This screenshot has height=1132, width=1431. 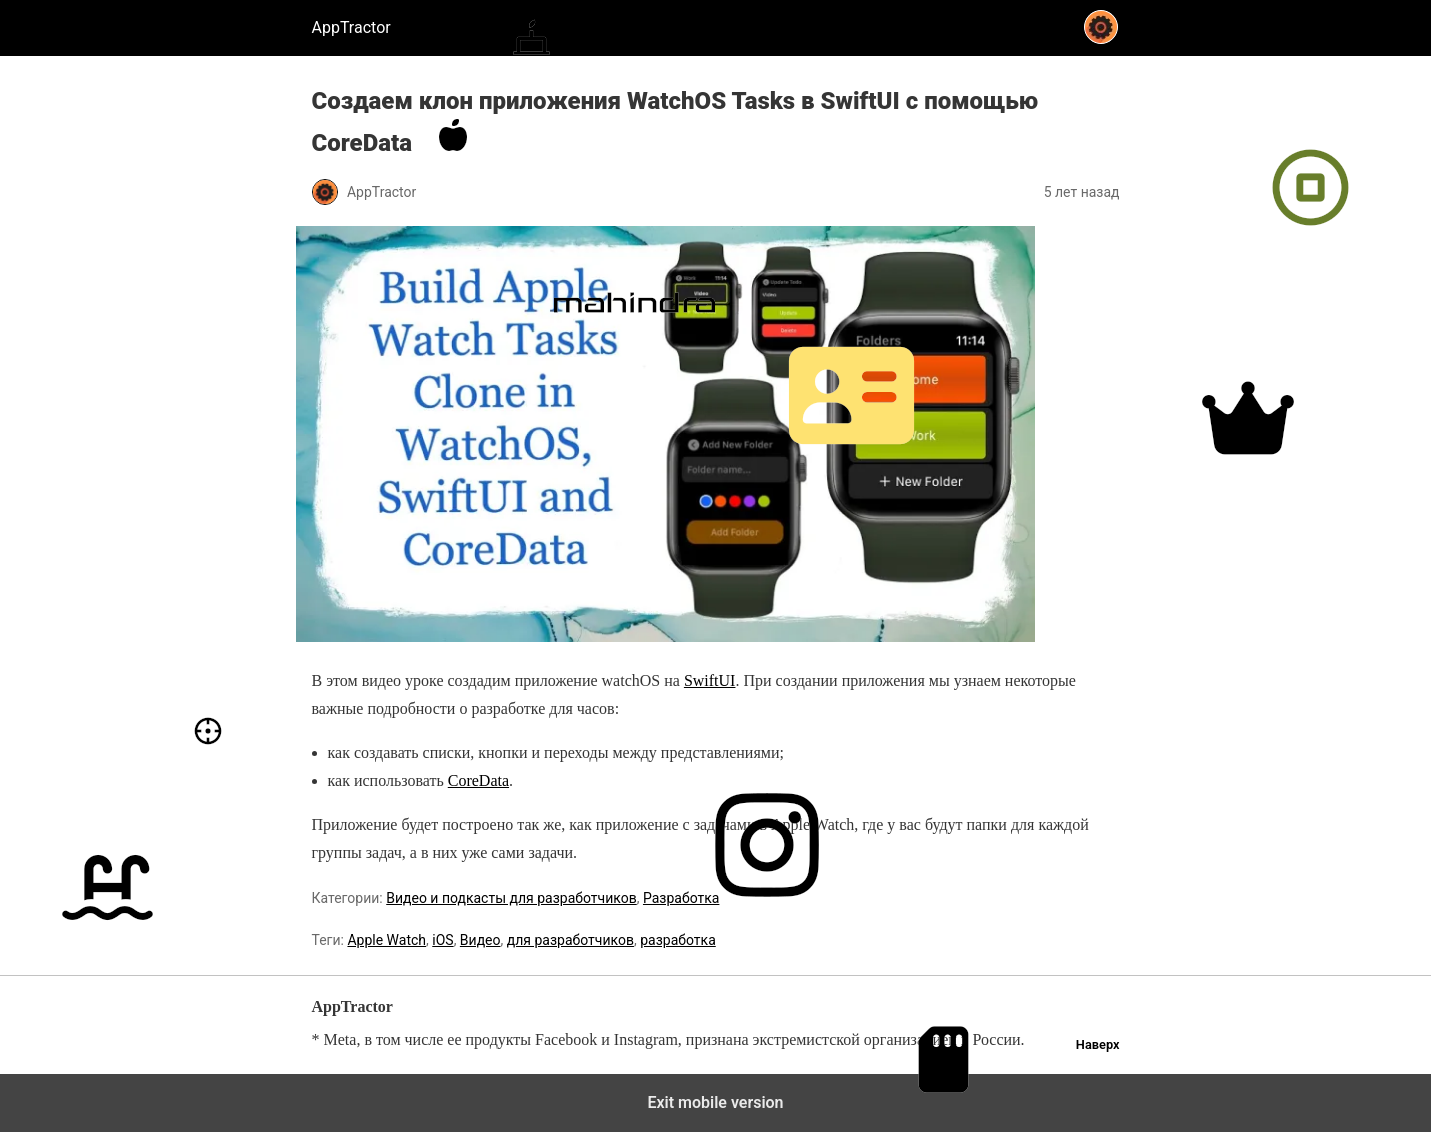 I want to click on center or focus on current location, so click(x=208, y=731).